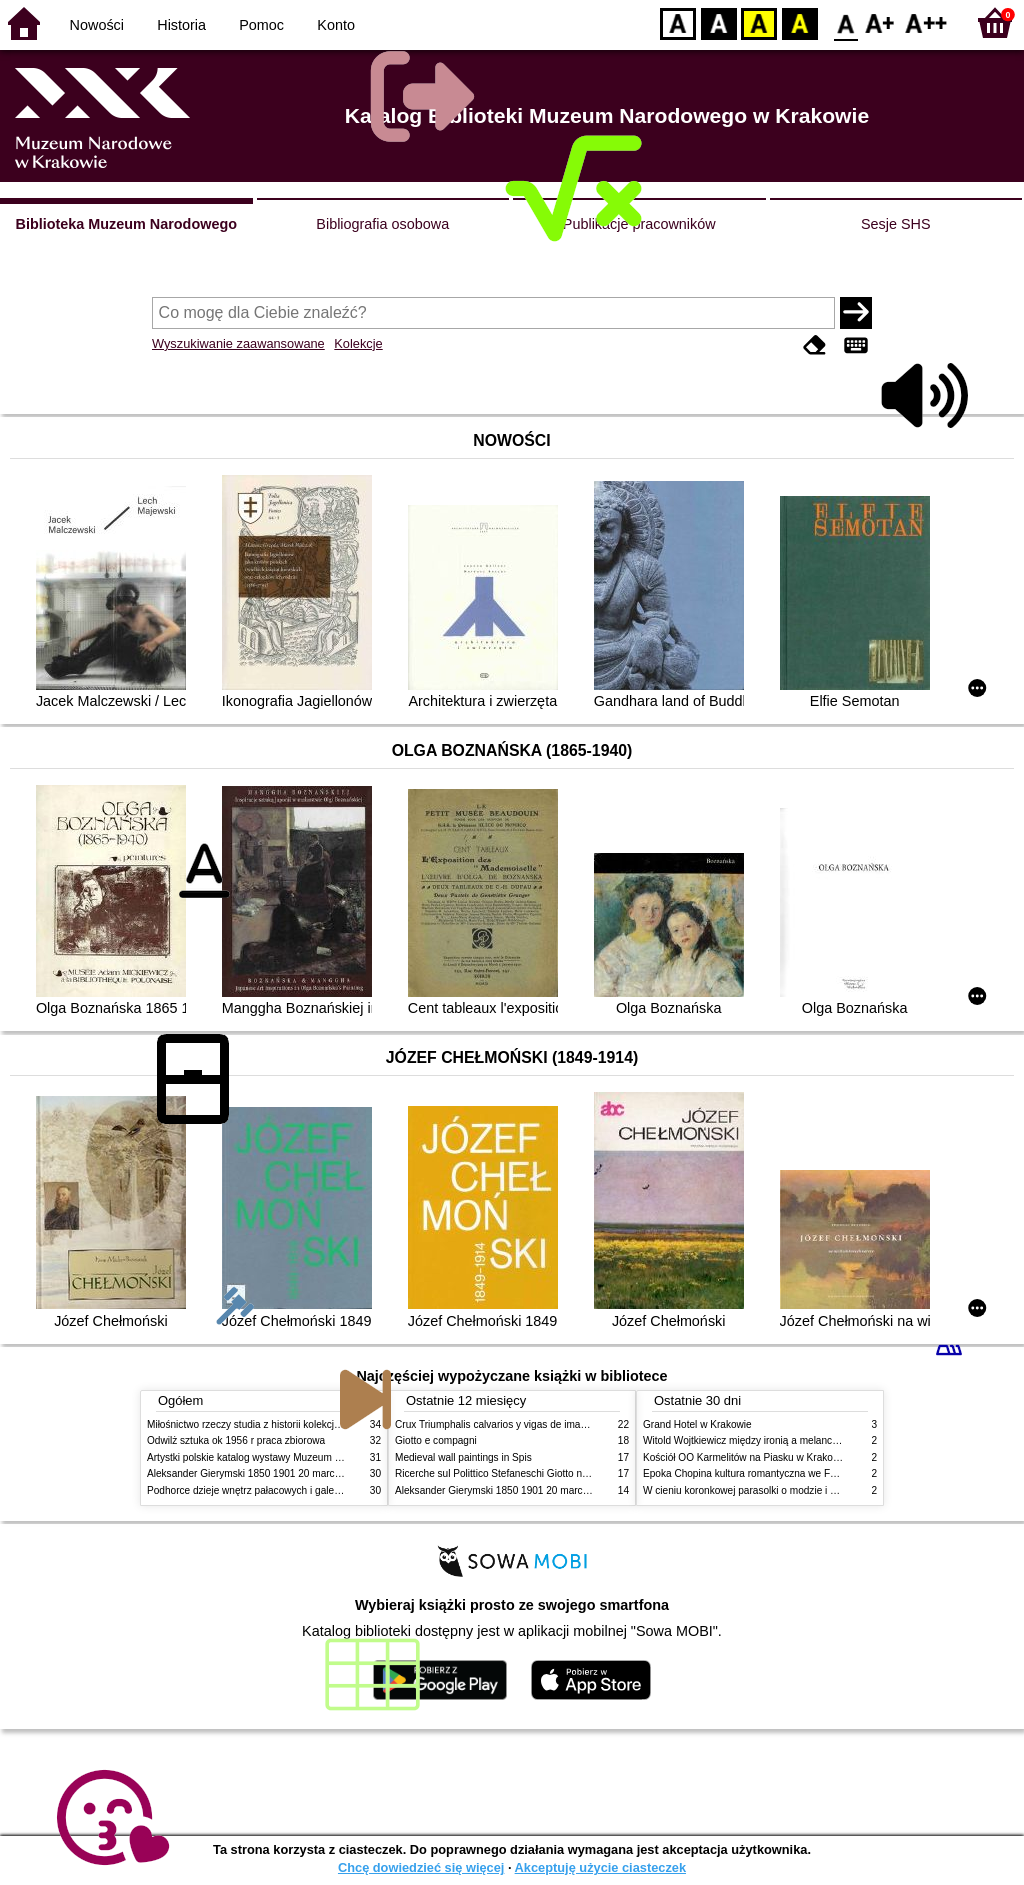 The height and width of the screenshot is (1885, 1024). What do you see at coordinates (365, 1399) in the screenshot?
I see `skip to the next track` at bounding box center [365, 1399].